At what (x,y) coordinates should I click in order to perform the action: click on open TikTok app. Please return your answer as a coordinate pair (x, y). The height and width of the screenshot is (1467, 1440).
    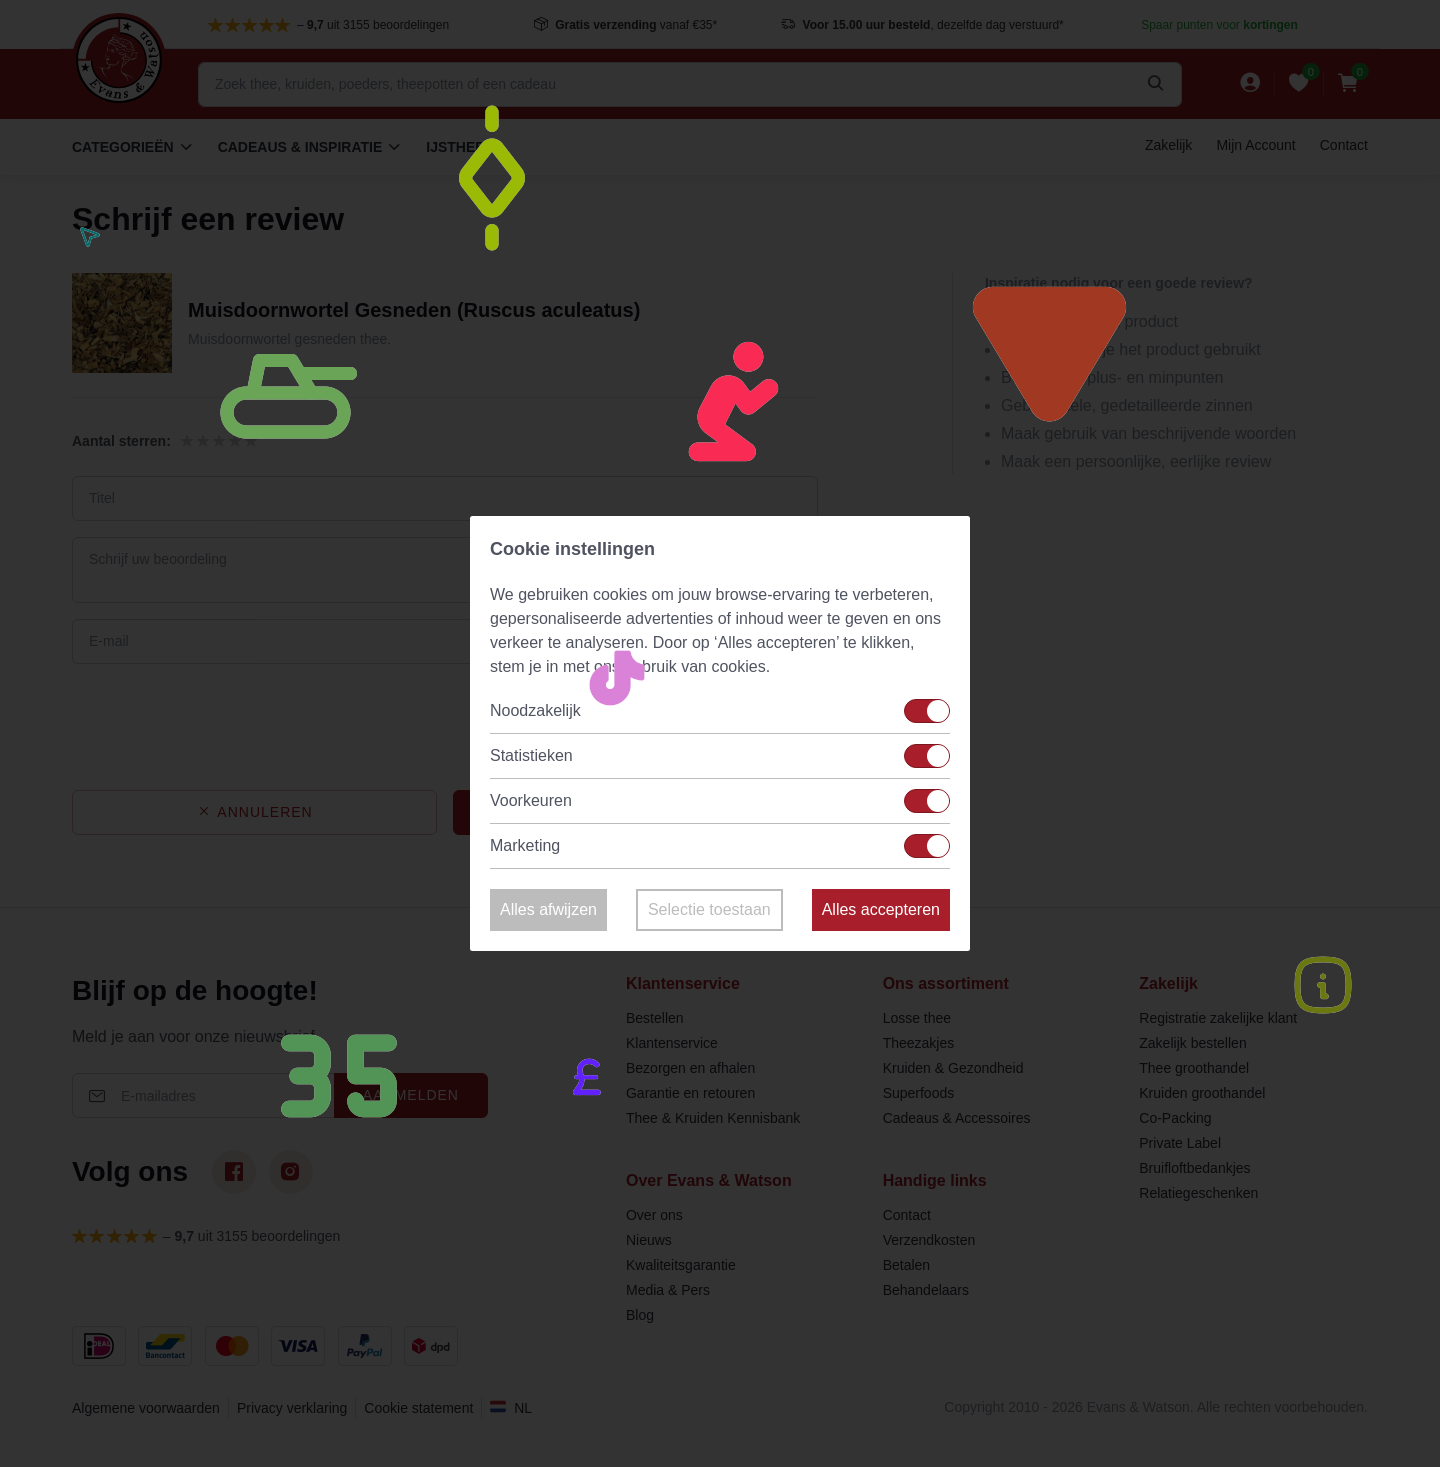
    Looking at the image, I should click on (617, 678).